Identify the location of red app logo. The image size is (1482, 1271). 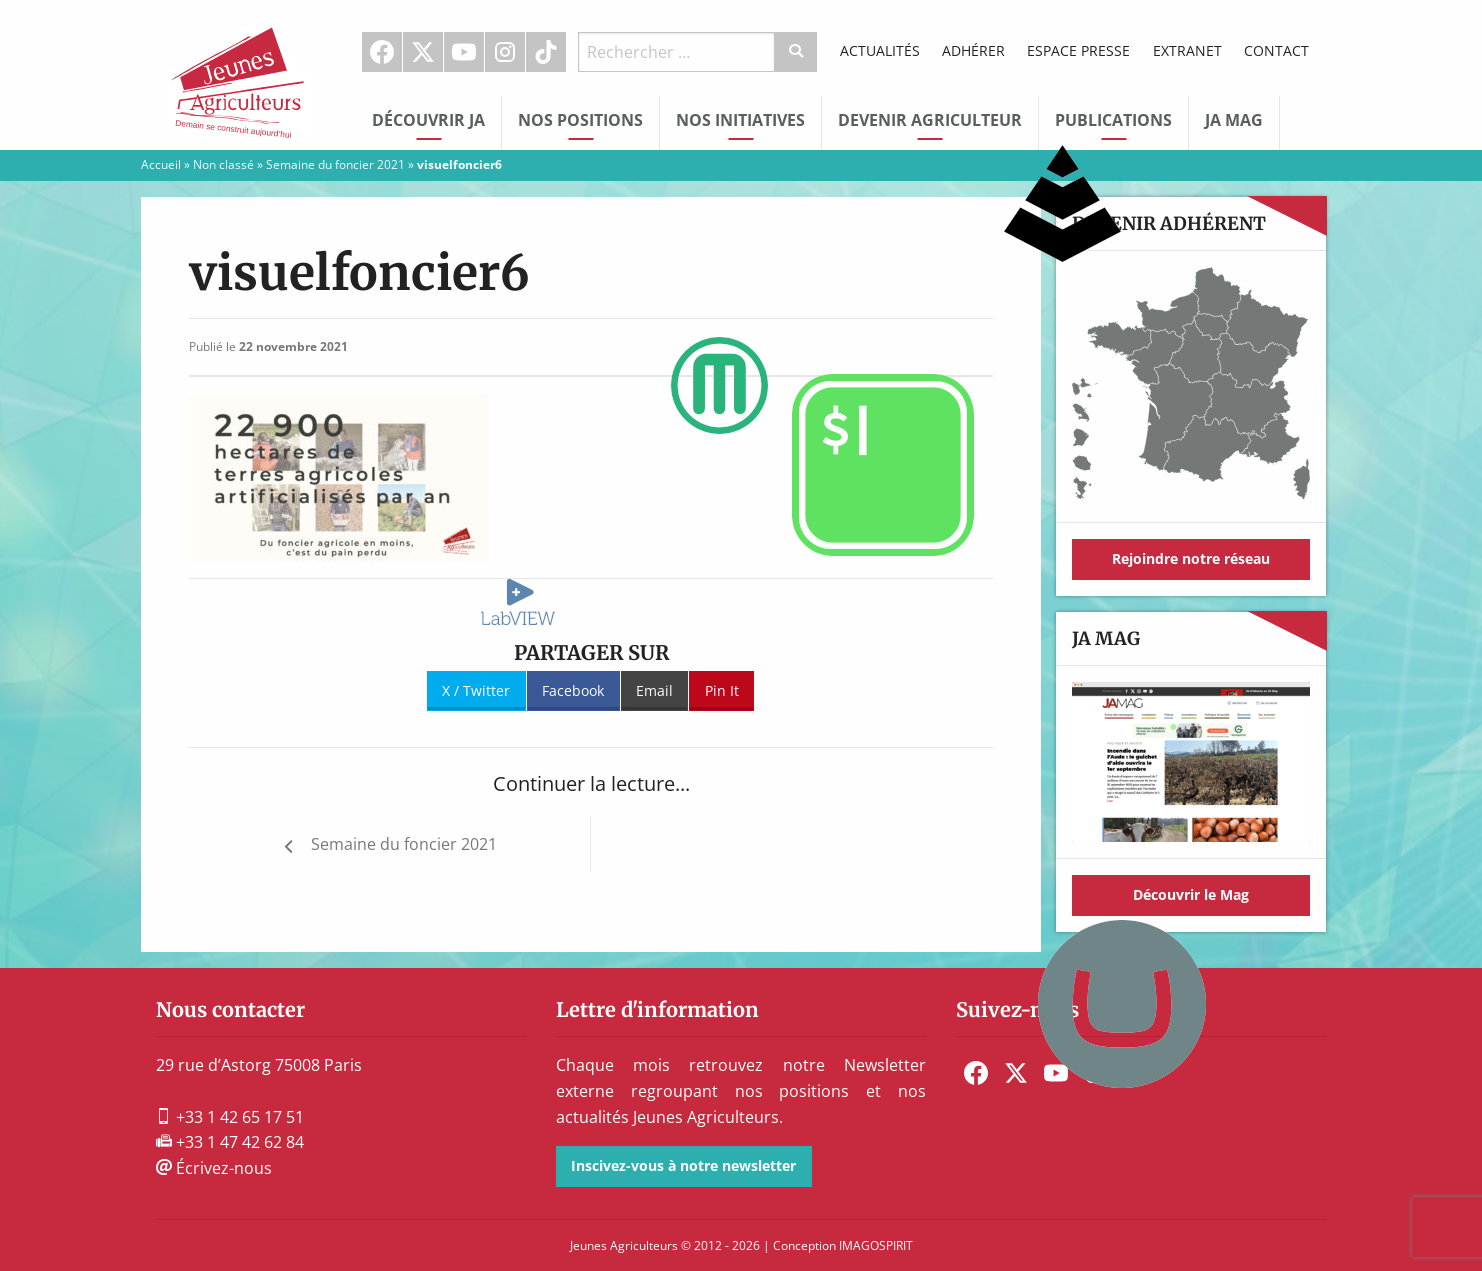
(1062, 203).